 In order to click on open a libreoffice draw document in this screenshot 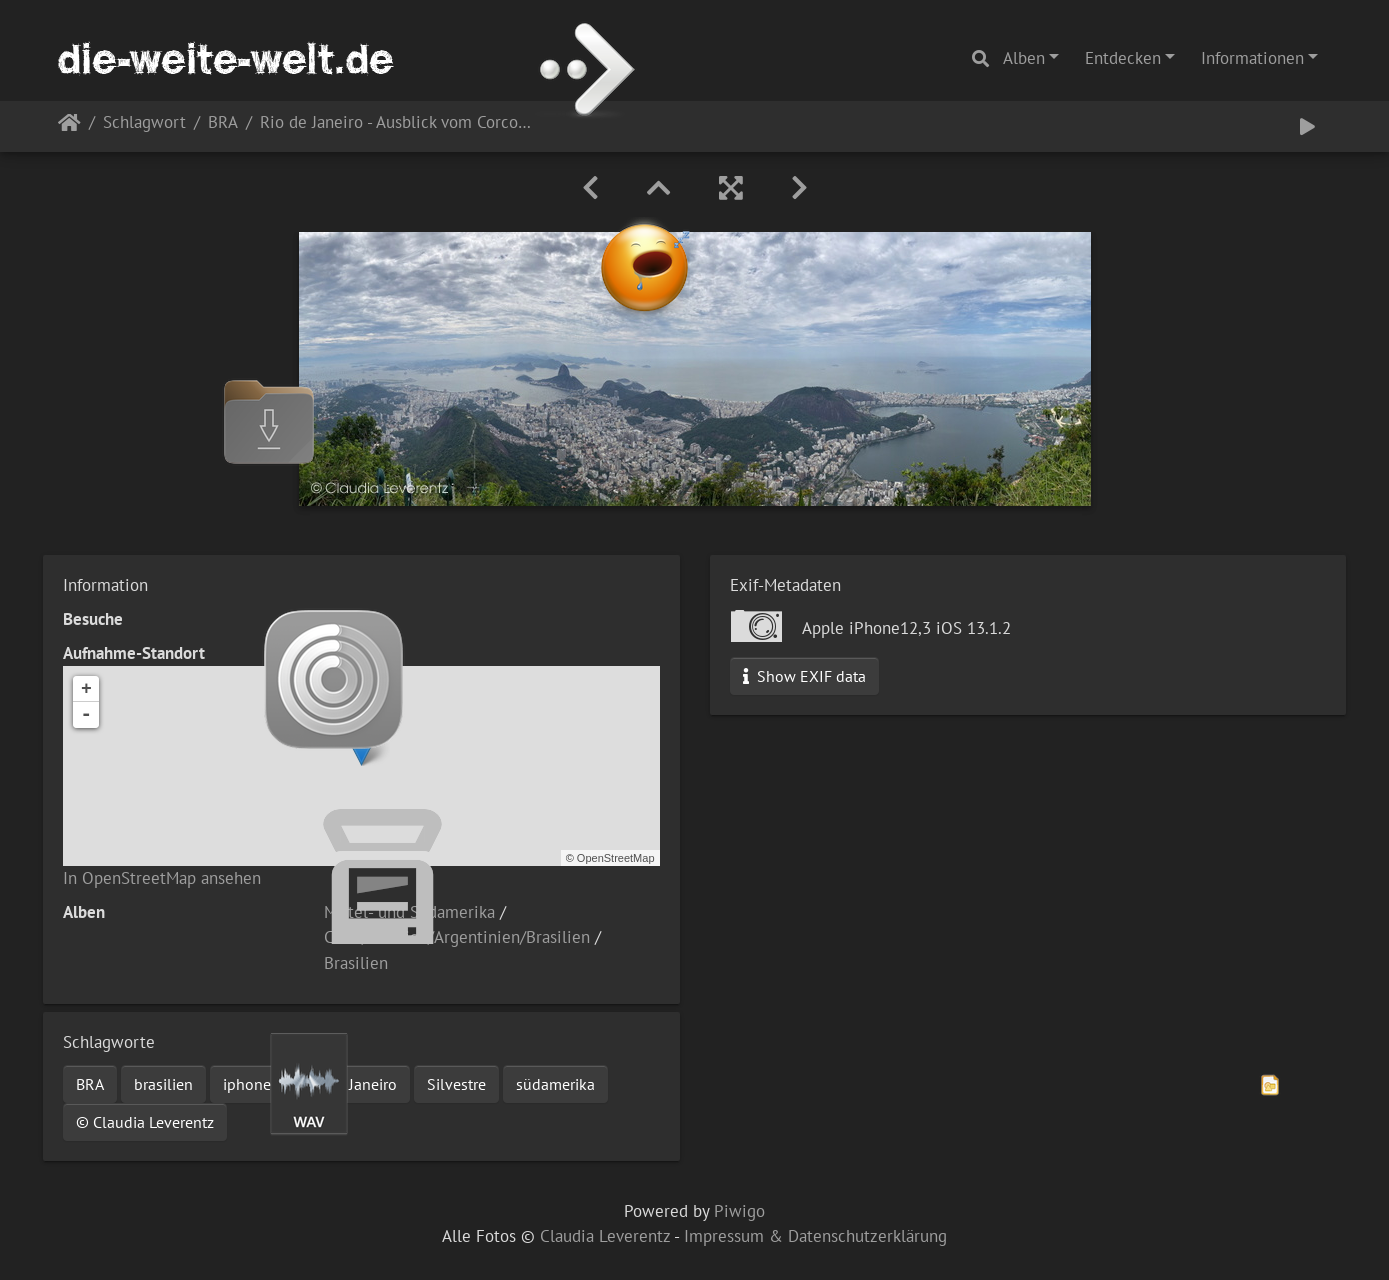, I will do `click(1270, 1085)`.